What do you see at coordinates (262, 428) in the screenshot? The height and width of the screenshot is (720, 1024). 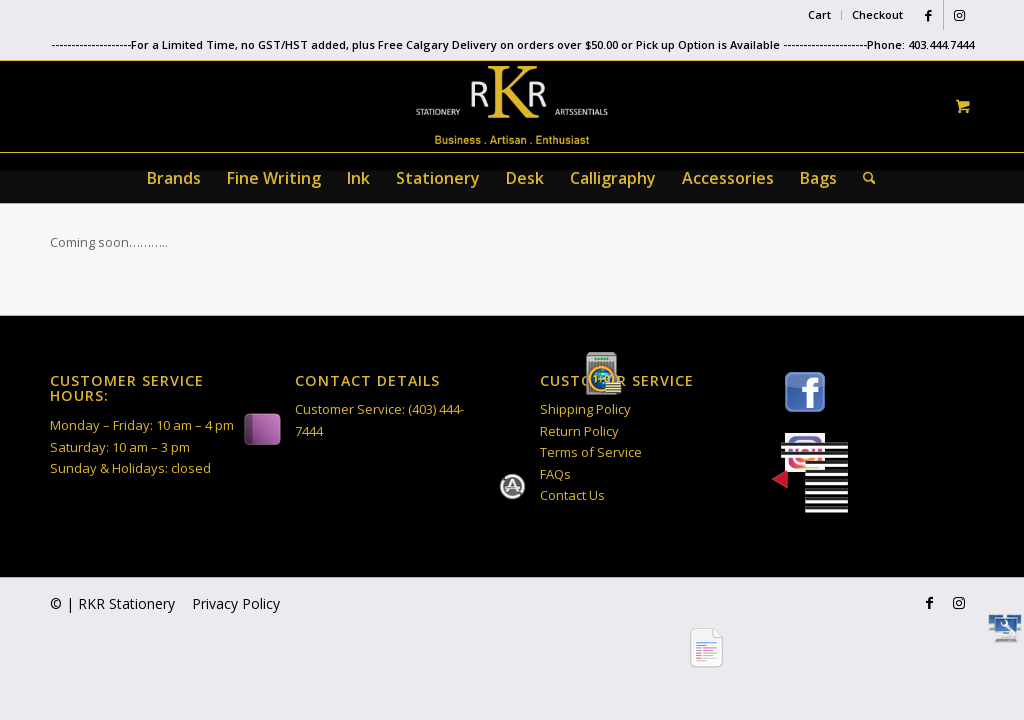 I see `access desktop folder` at bounding box center [262, 428].